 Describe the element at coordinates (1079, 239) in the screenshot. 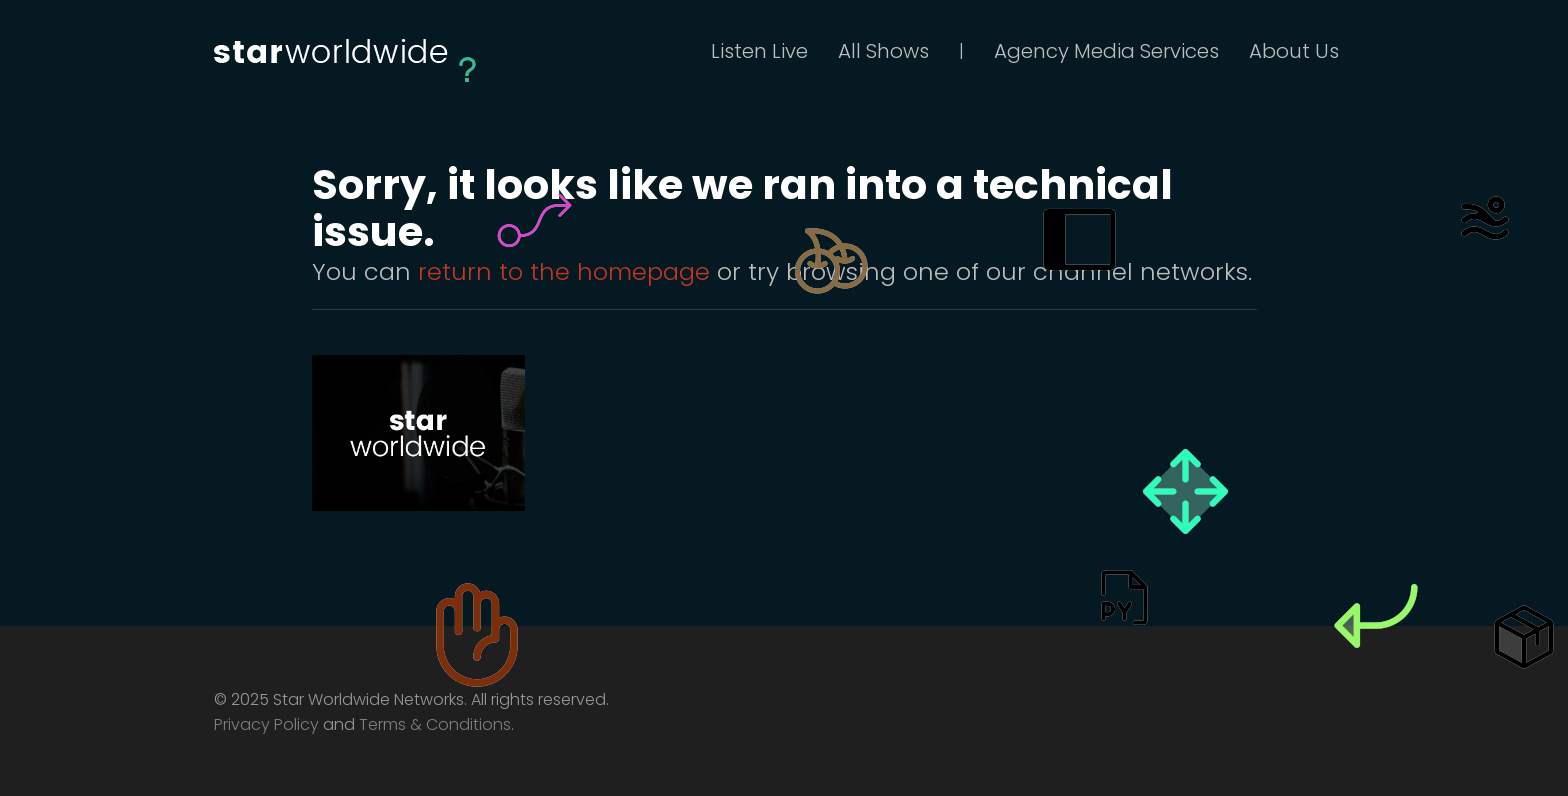

I see `toggle sidebar panel visibility` at that location.